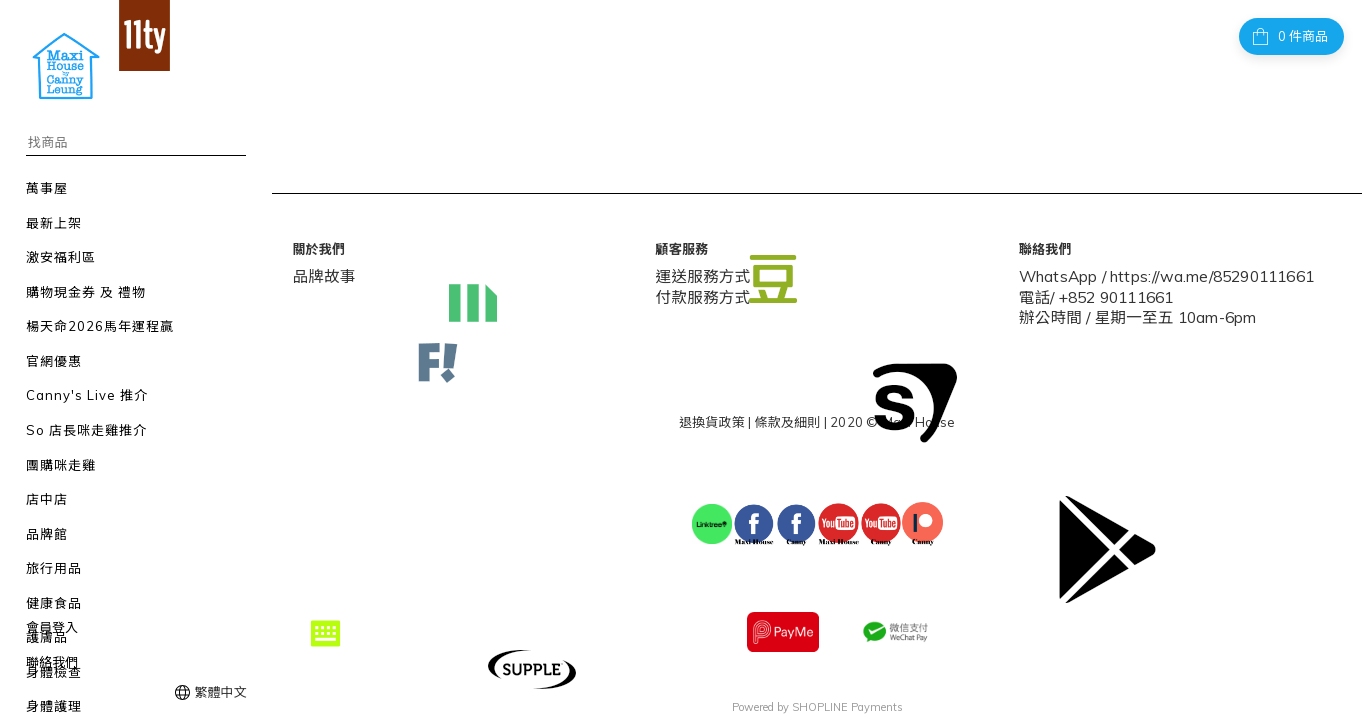 Image resolution: width=1362 pixels, height=720 pixels. Describe the element at coordinates (532, 672) in the screenshot. I see `supple brand logo` at that location.